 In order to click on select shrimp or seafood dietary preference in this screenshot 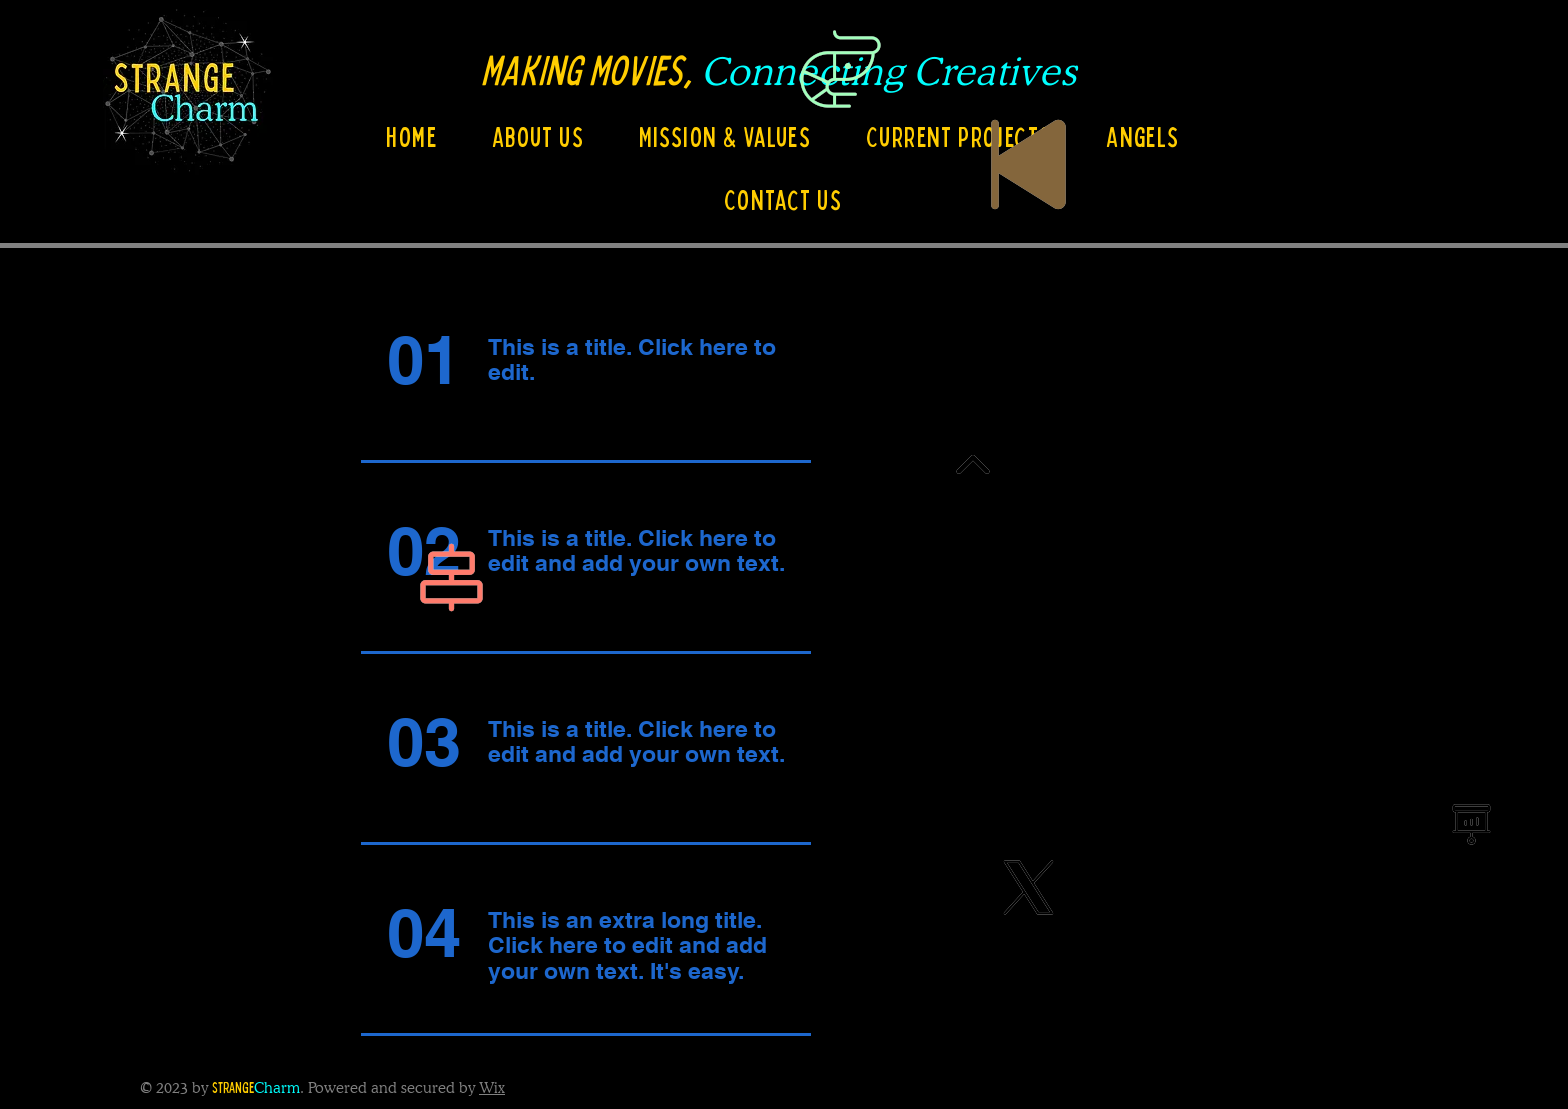, I will do `click(840, 70)`.